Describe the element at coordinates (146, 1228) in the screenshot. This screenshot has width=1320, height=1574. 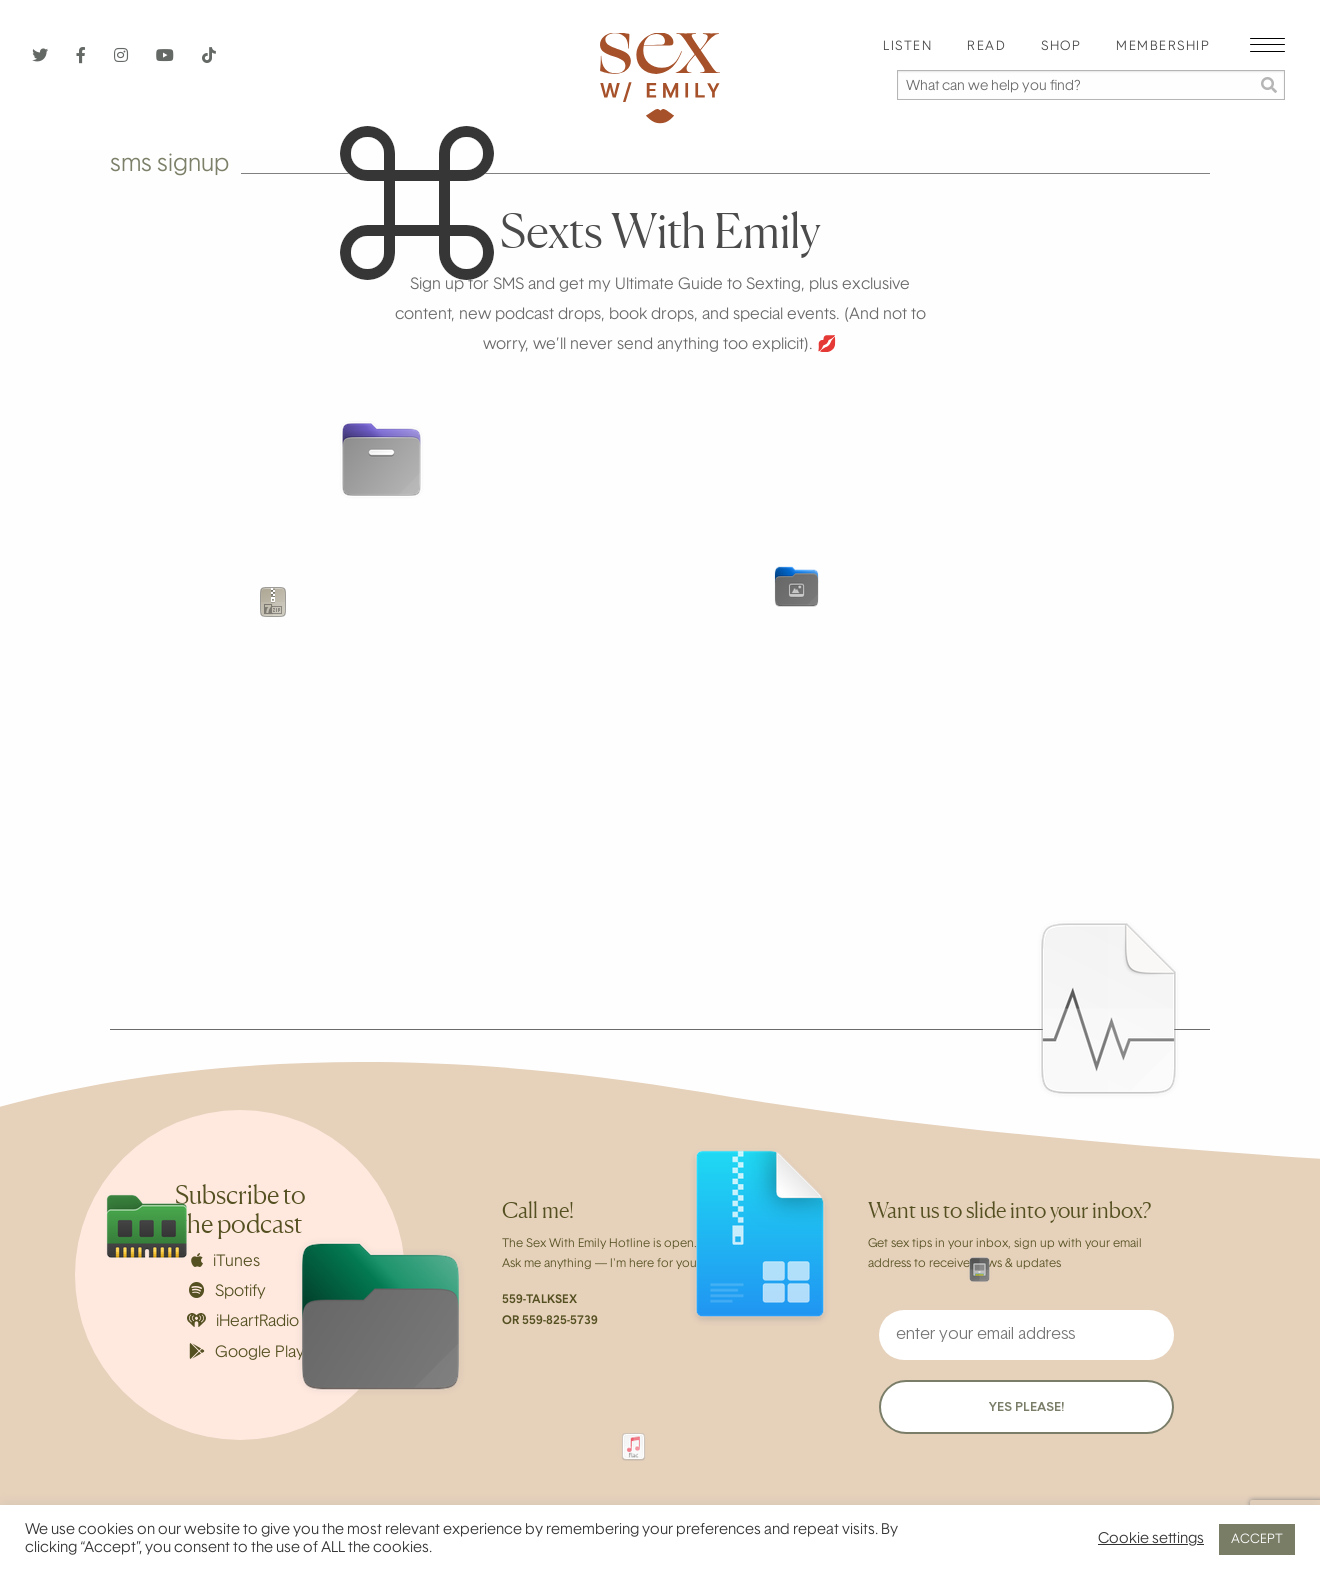
I see `folder containing memory or RAM-related files` at that location.